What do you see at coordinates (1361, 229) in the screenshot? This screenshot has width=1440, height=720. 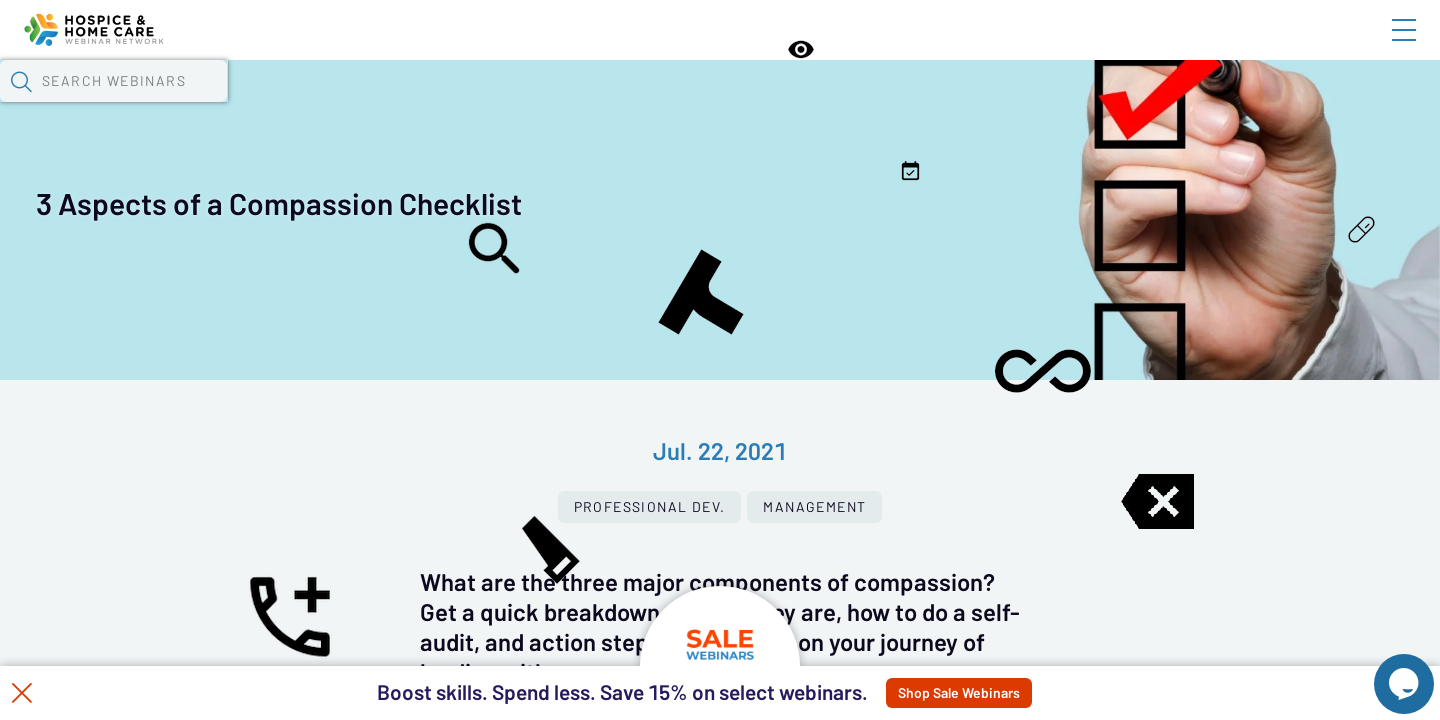 I see `access medication or health information` at bounding box center [1361, 229].